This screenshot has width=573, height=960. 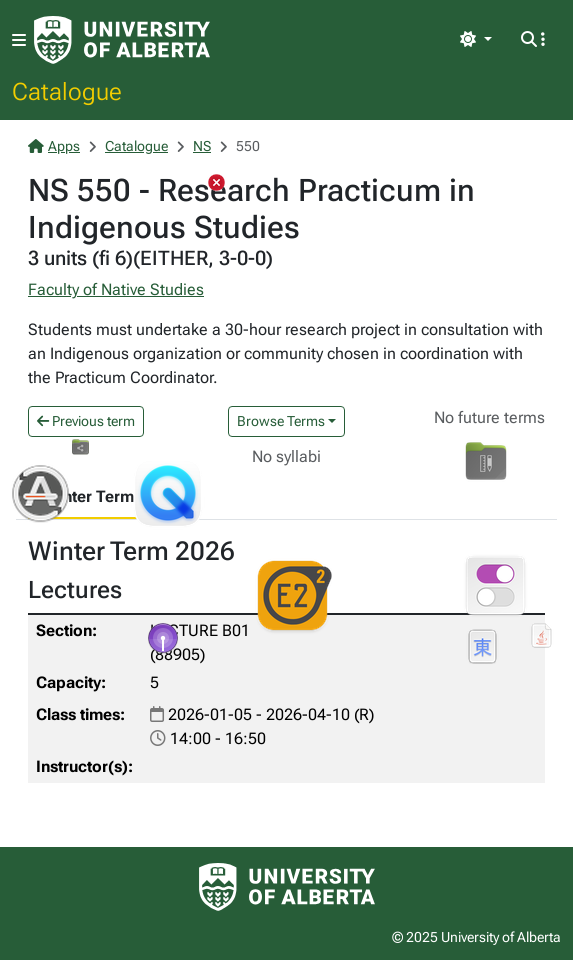 What do you see at coordinates (163, 638) in the screenshot?
I see `open the podcasts app` at bounding box center [163, 638].